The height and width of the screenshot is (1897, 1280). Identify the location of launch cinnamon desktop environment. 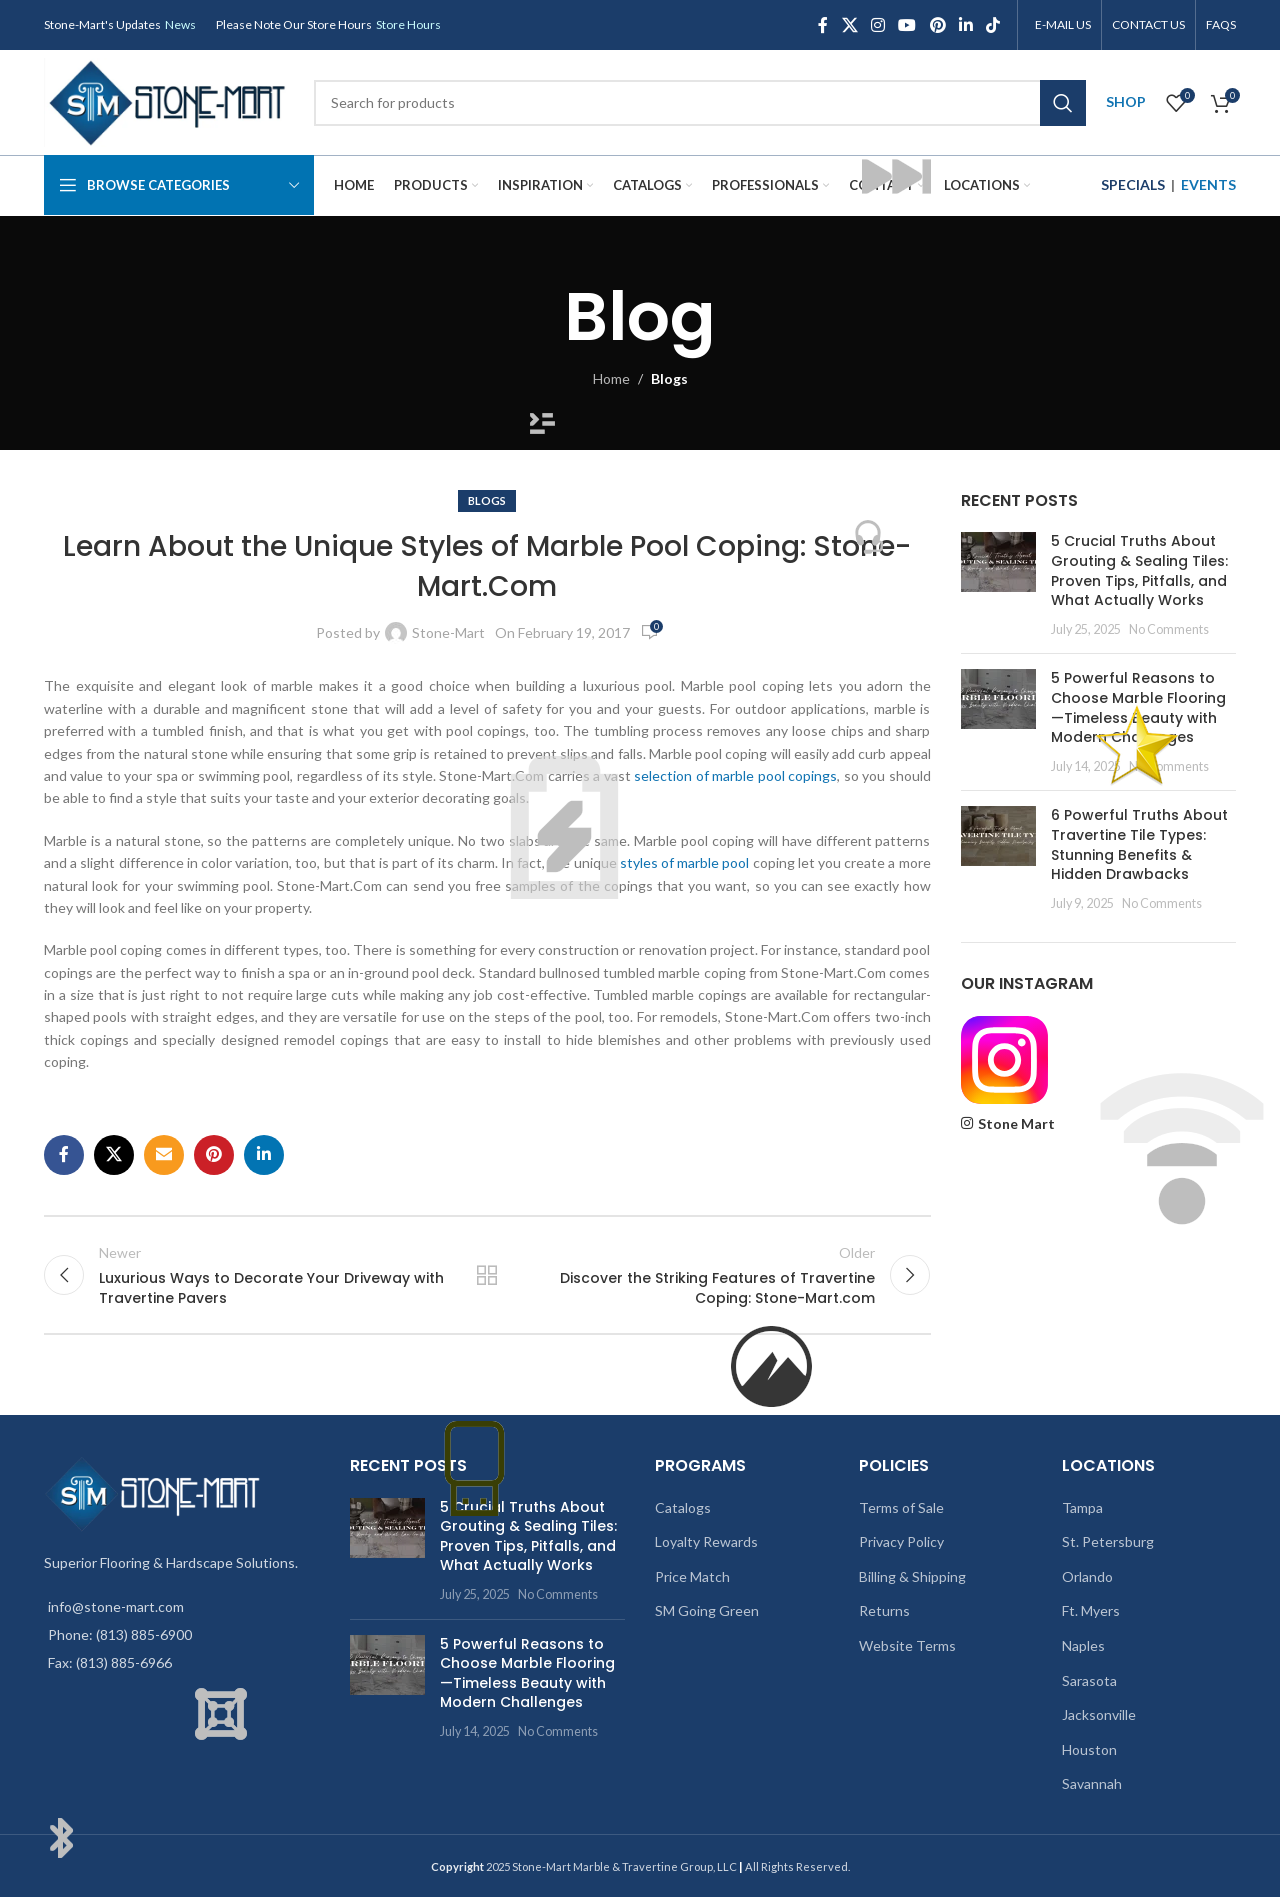
(771, 1366).